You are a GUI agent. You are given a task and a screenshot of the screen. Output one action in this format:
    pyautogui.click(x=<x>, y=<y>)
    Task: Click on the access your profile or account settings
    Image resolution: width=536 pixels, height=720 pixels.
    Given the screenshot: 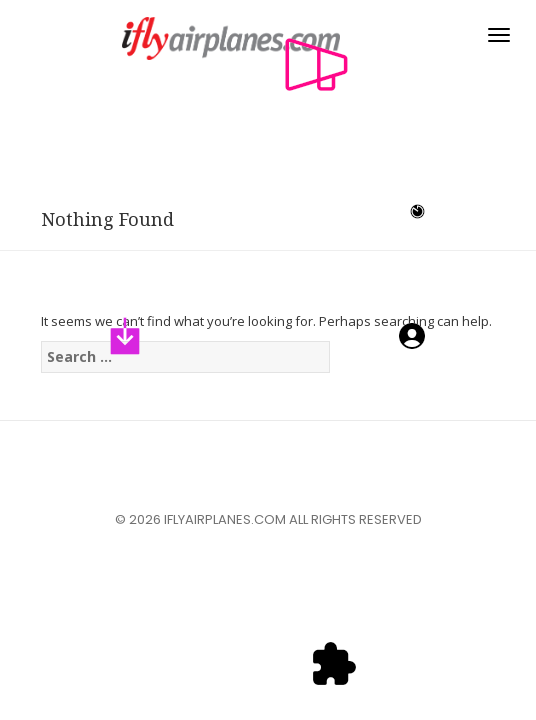 What is the action you would take?
    pyautogui.click(x=412, y=336)
    